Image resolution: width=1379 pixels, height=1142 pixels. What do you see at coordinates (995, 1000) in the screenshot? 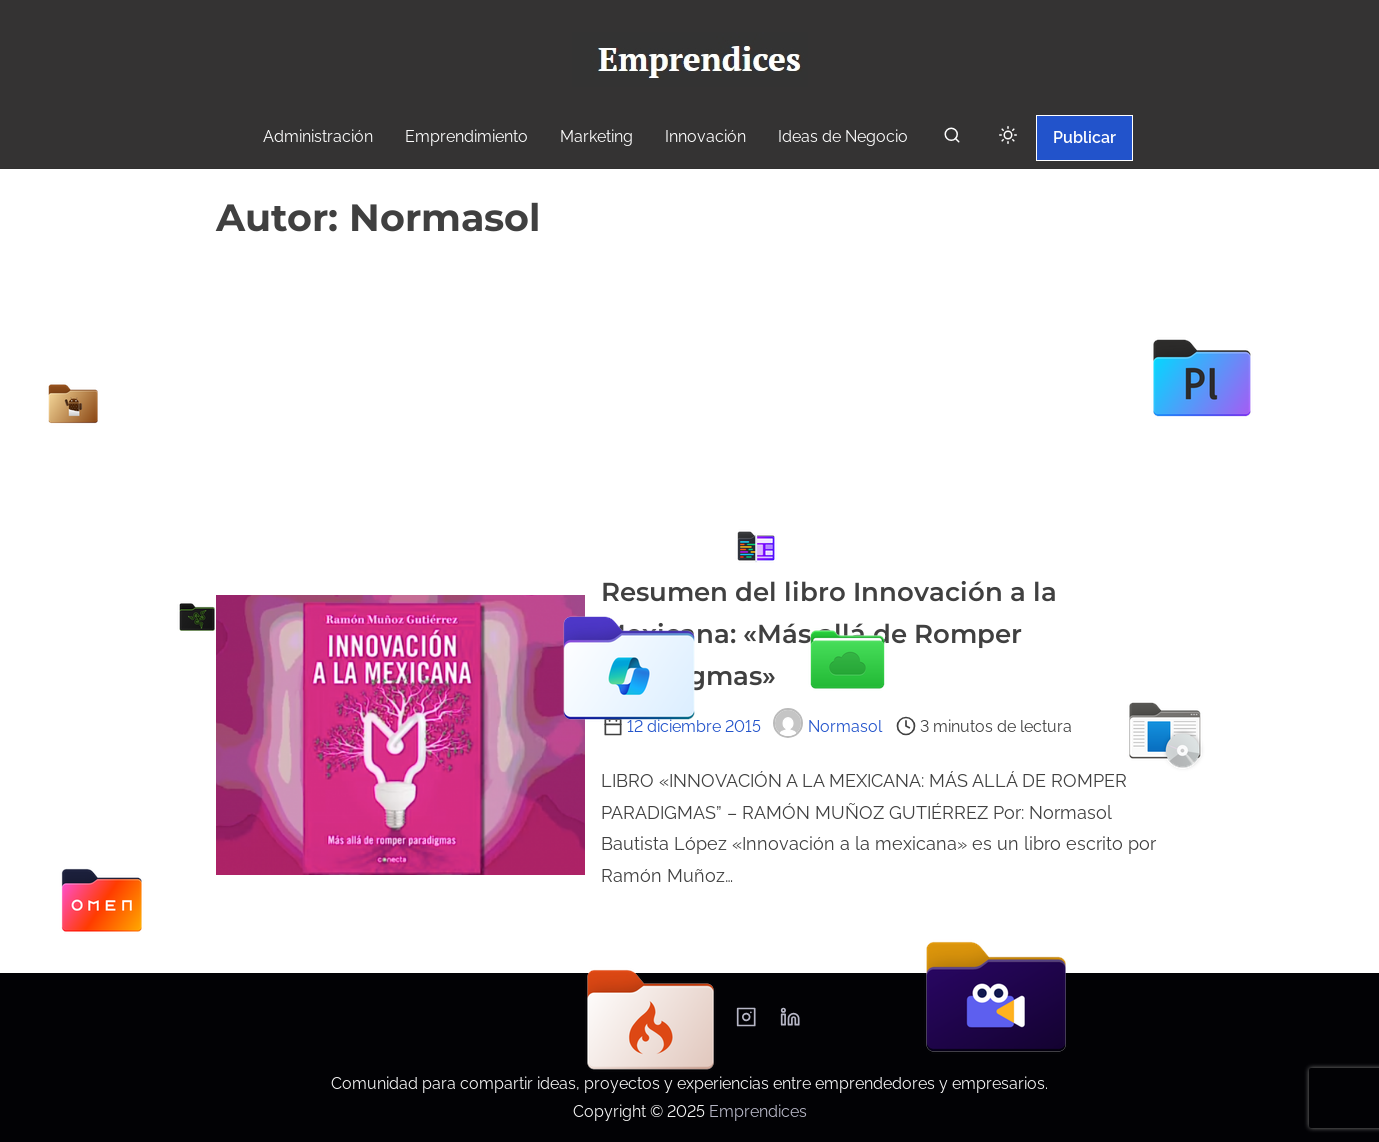
I see `open wondershare anireel project folder` at bounding box center [995, 1000].